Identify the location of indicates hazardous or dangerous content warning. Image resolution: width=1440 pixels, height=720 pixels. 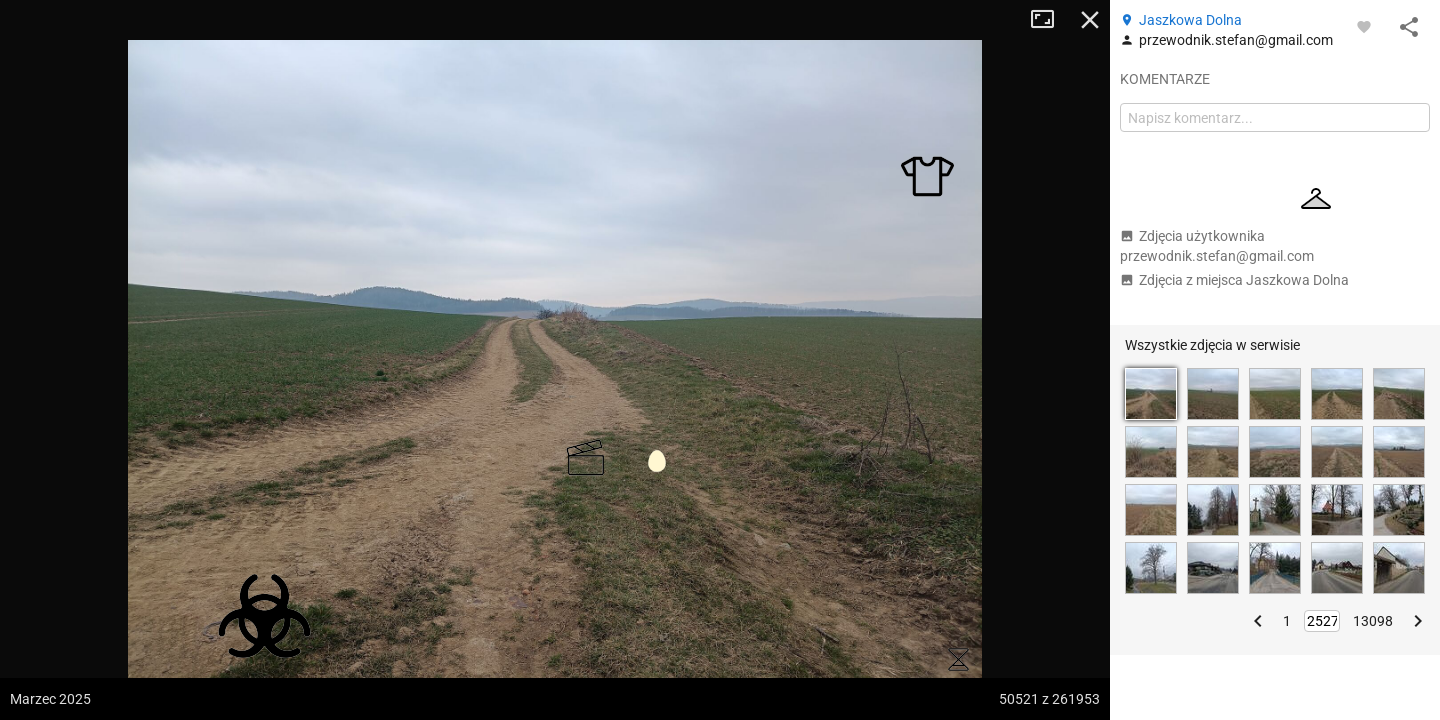
(264, 618).